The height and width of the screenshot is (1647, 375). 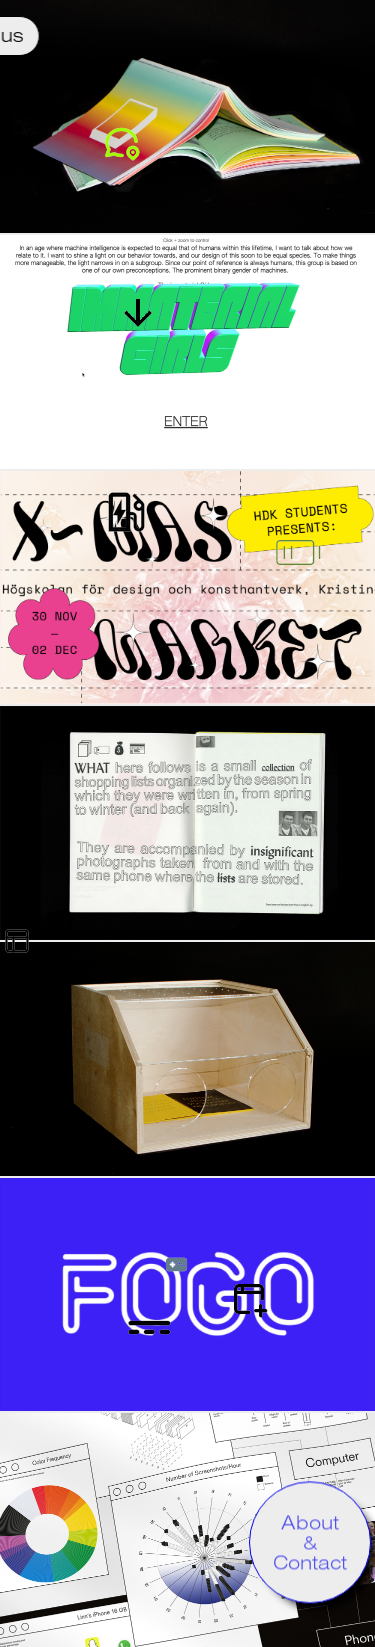 I want to click on indicates medium battery level, so click(x=297, y=552).